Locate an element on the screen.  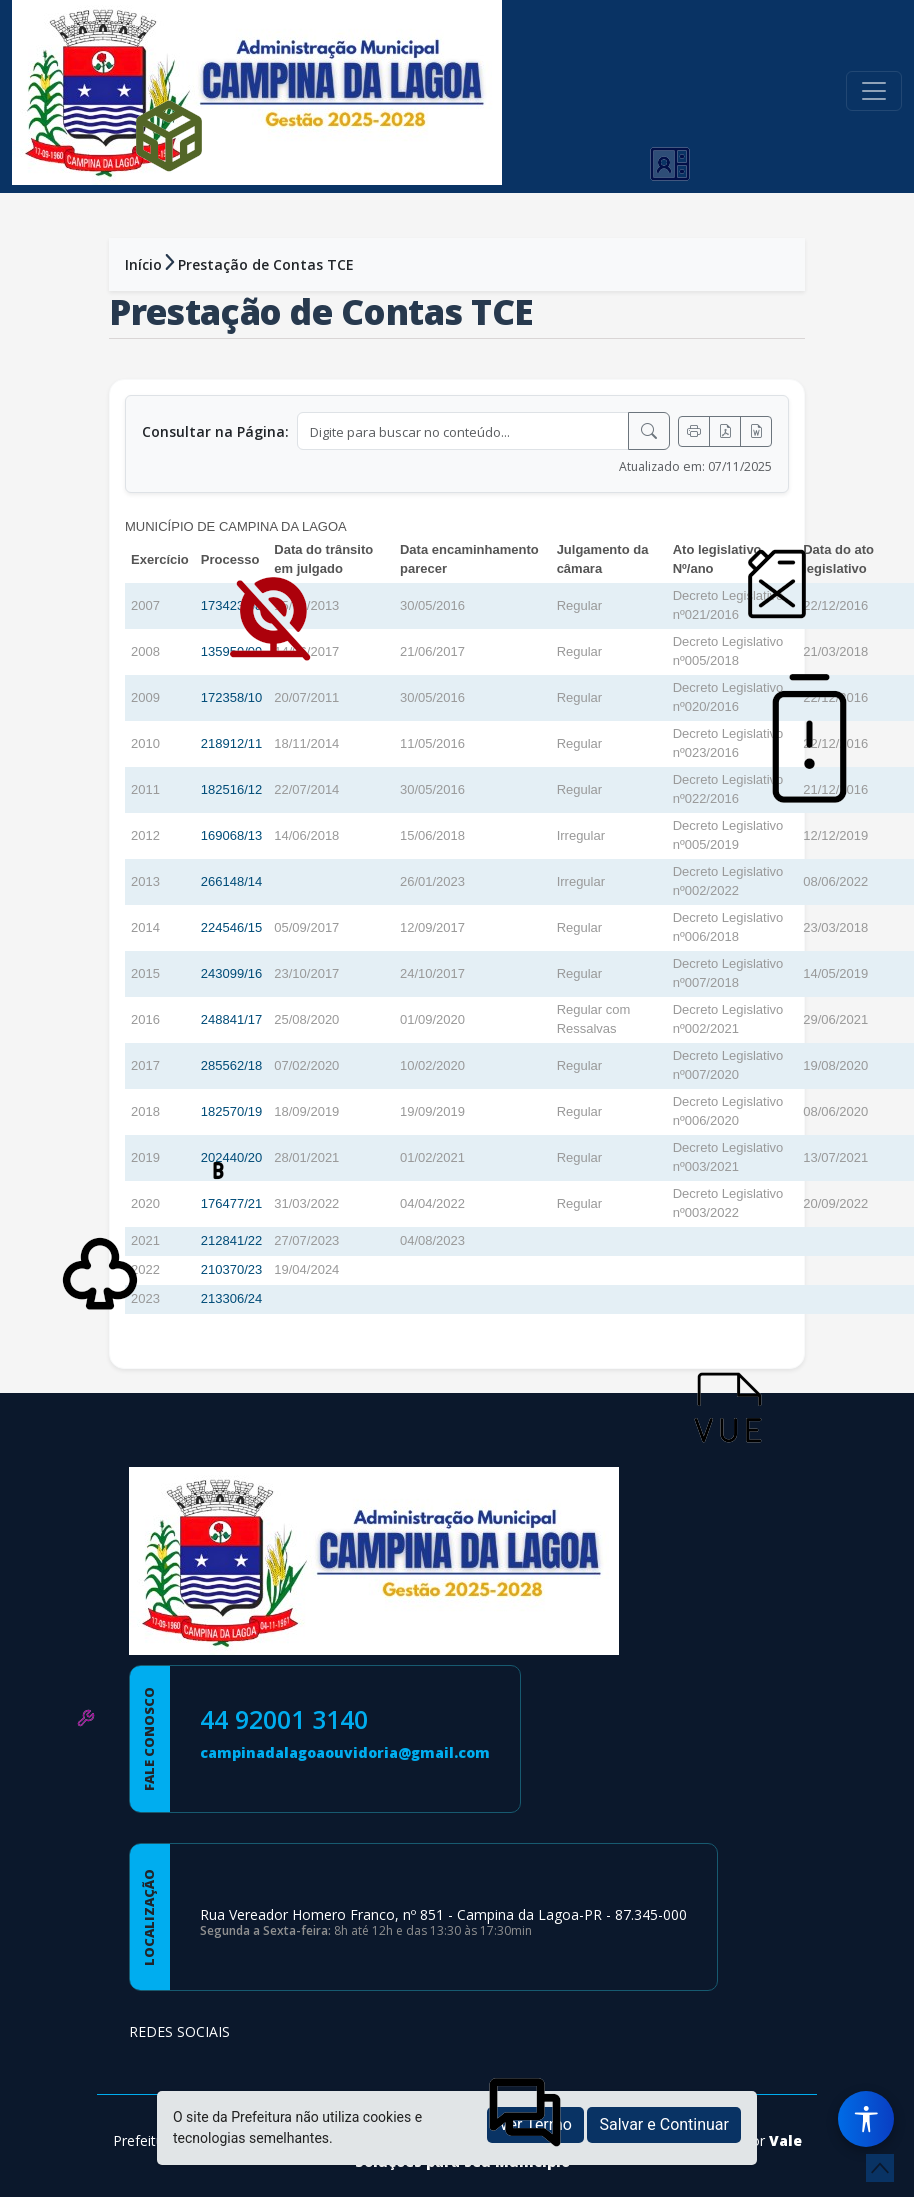
start or join a video conference is located at coordinates (670, 164).